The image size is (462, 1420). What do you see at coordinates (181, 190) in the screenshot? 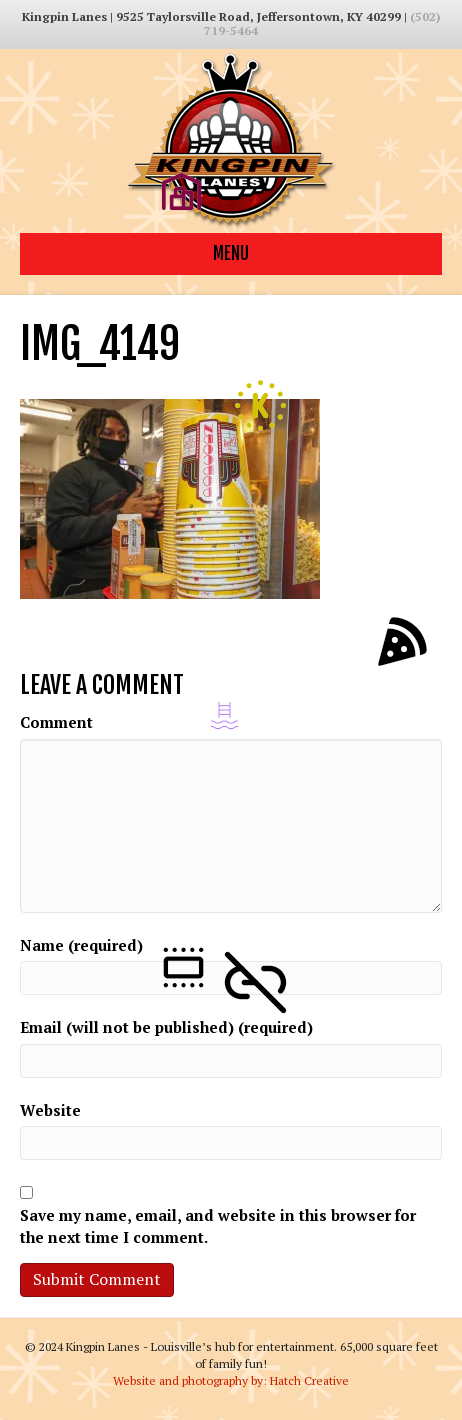
I see `access warehouse inventory` at bounding box center [181, 190].